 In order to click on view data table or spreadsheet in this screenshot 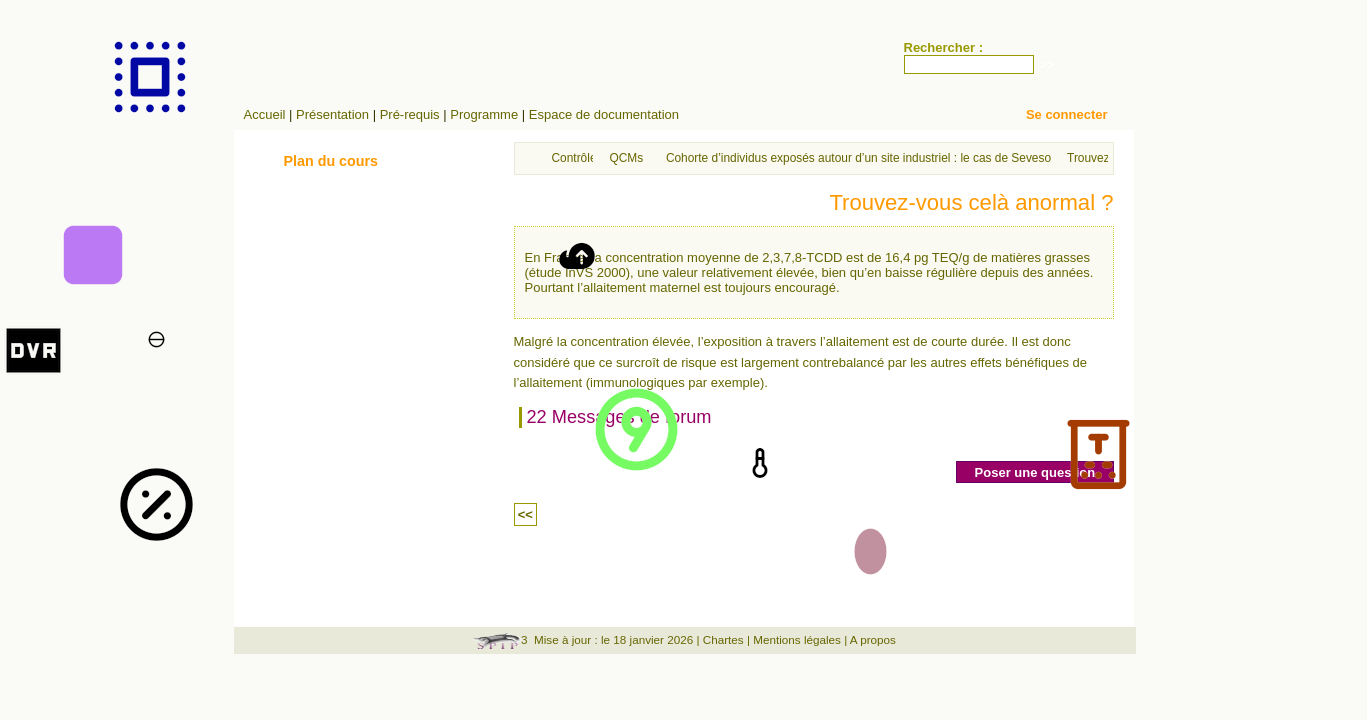, I will do `click(1098, 454)`.